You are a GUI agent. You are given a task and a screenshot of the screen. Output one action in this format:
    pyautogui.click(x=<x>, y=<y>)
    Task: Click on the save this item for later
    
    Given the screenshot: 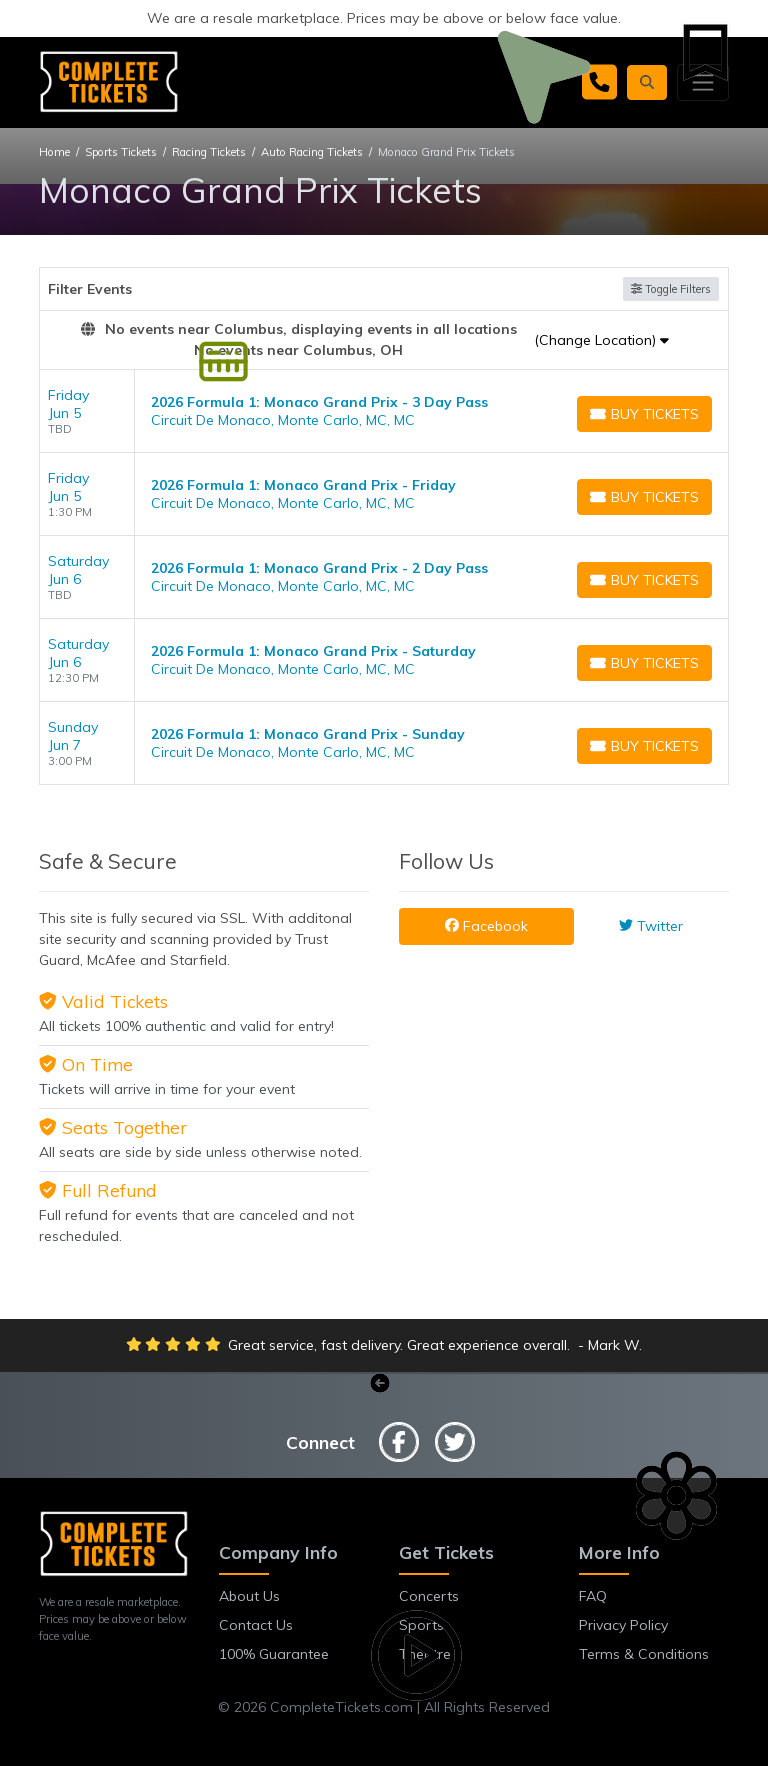 What is the action you would take?
    pyautogui.click(x=705, y=52)
    